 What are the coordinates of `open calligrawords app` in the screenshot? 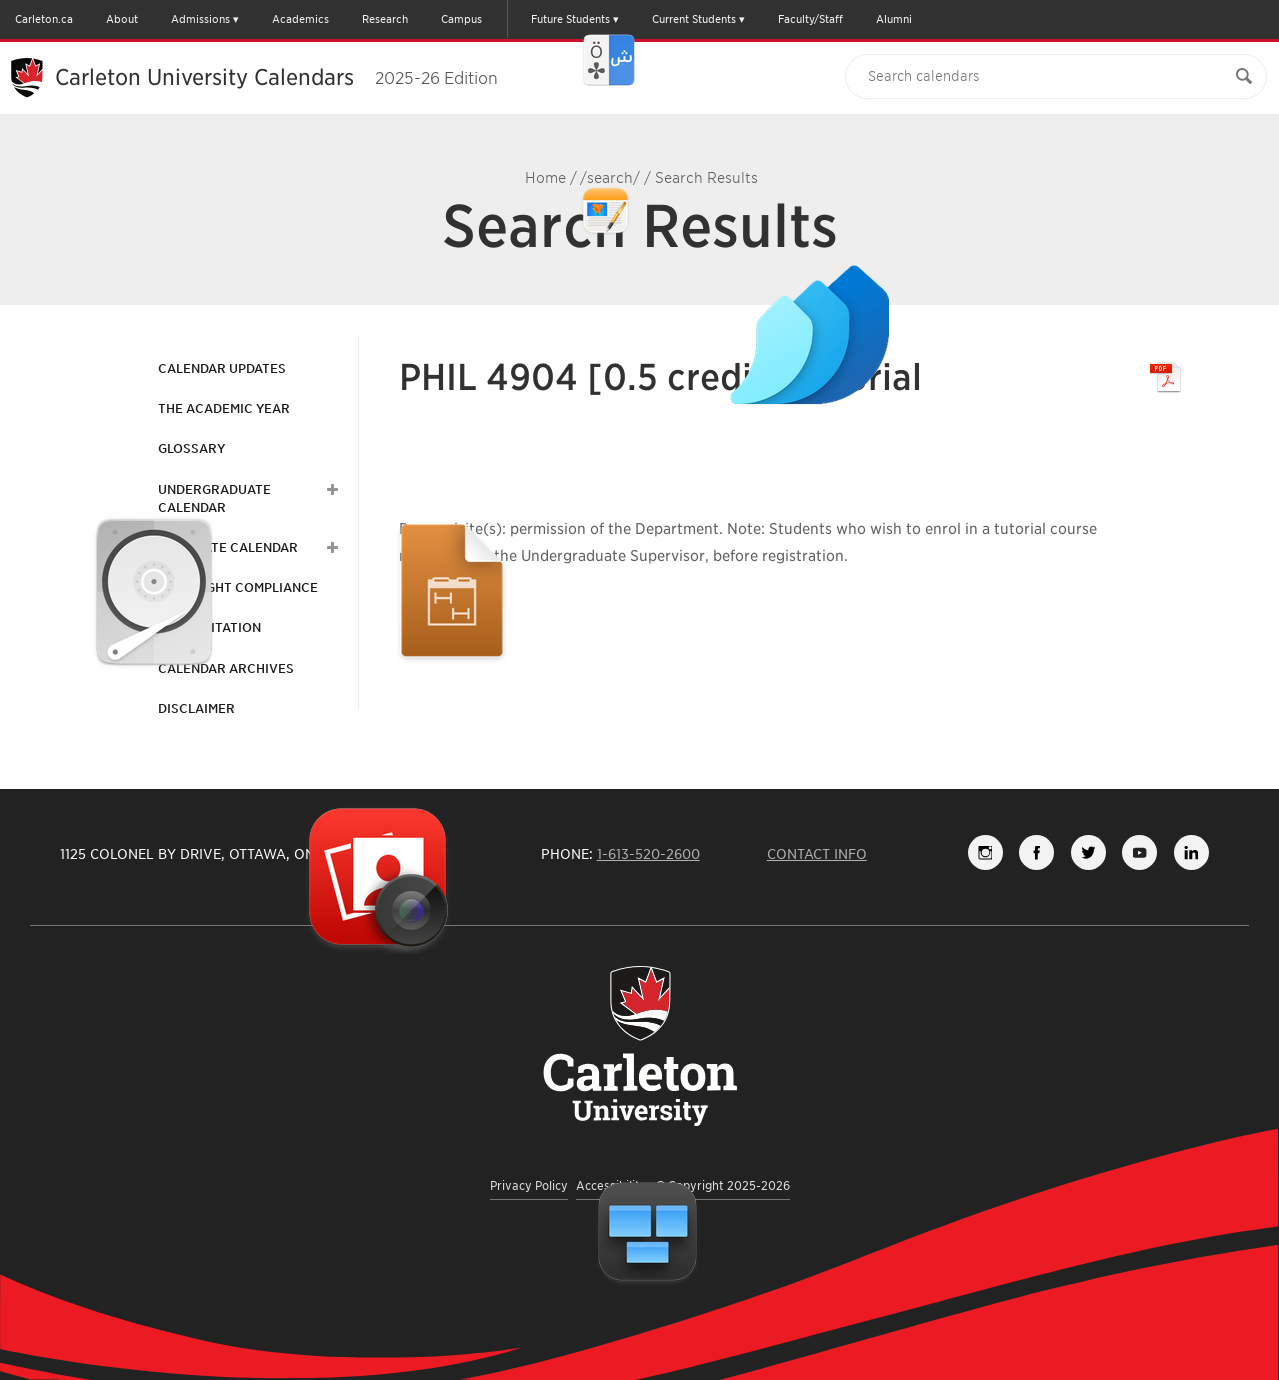 It's located at (605, 210).